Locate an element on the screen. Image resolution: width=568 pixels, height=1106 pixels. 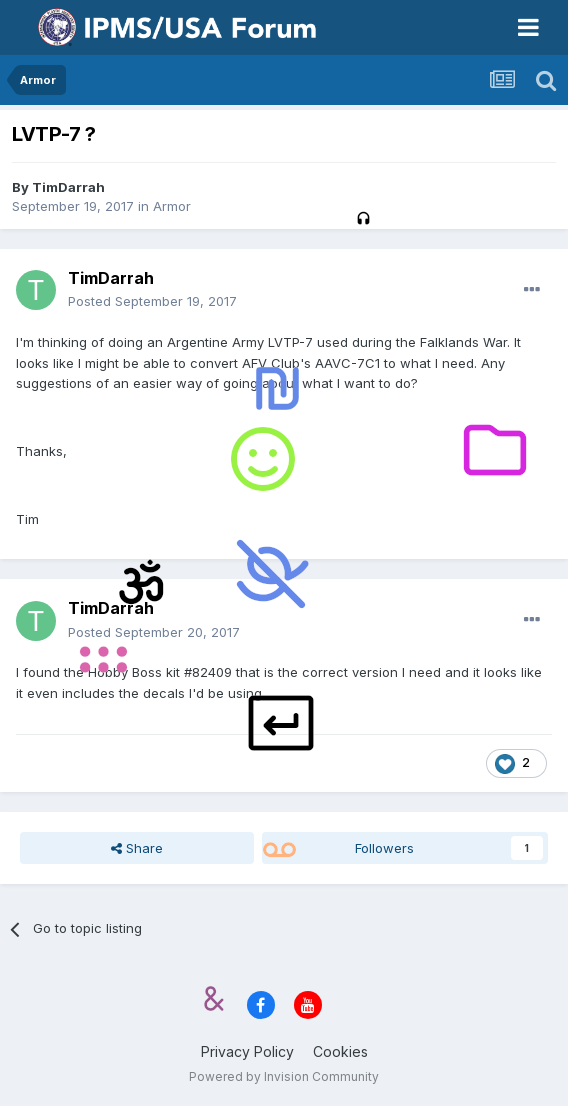
press enter or return key is located at coordinates (281, 723).